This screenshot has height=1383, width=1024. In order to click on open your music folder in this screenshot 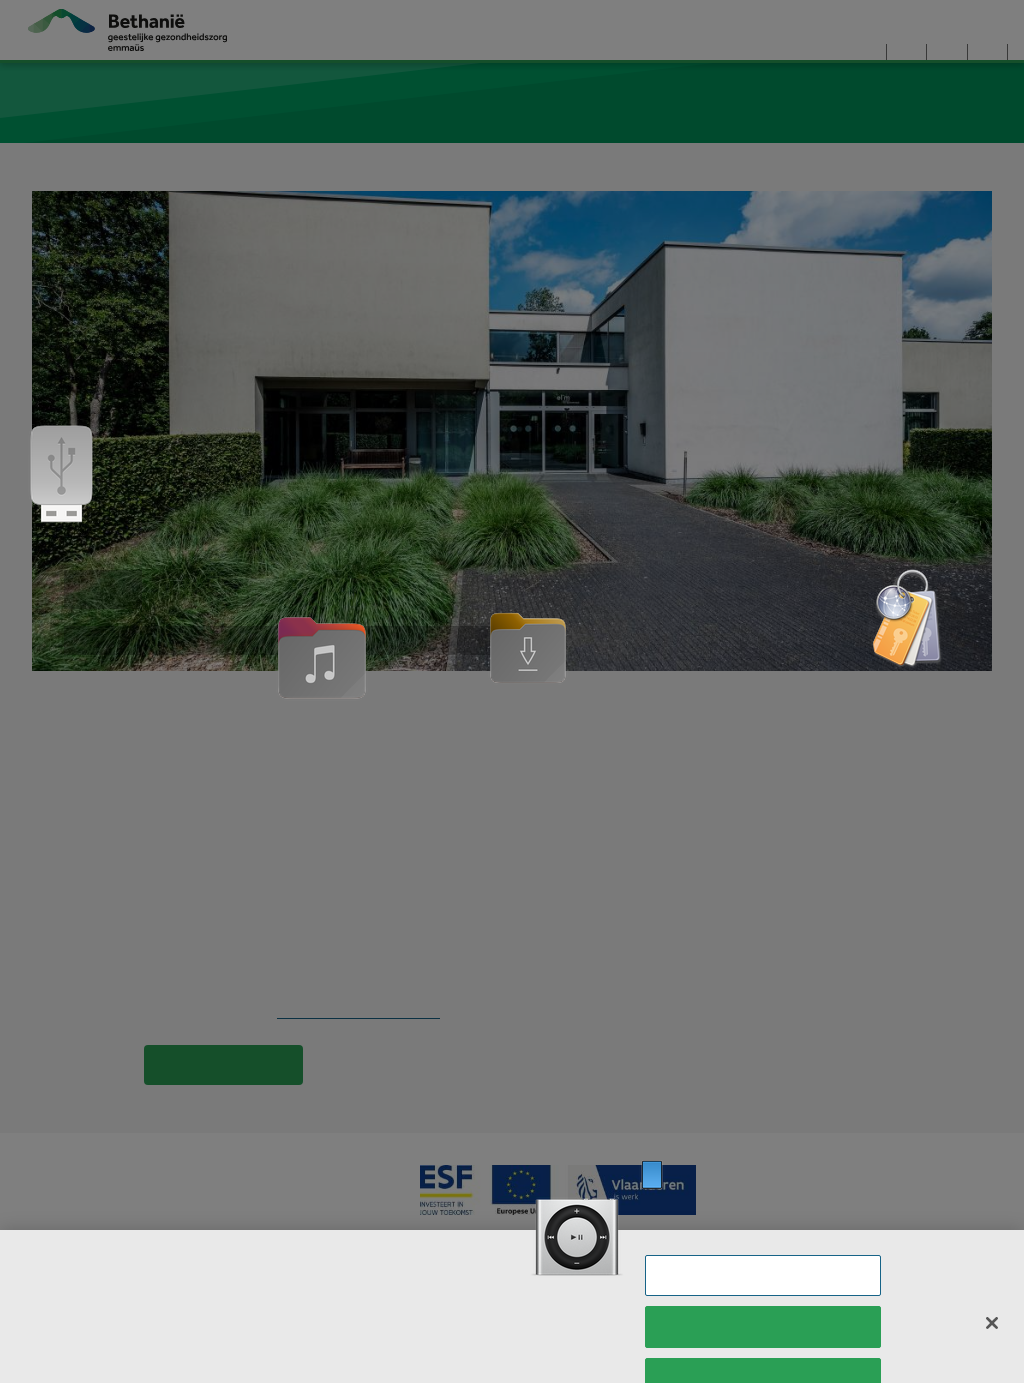, I will do `click(322, 658)`.